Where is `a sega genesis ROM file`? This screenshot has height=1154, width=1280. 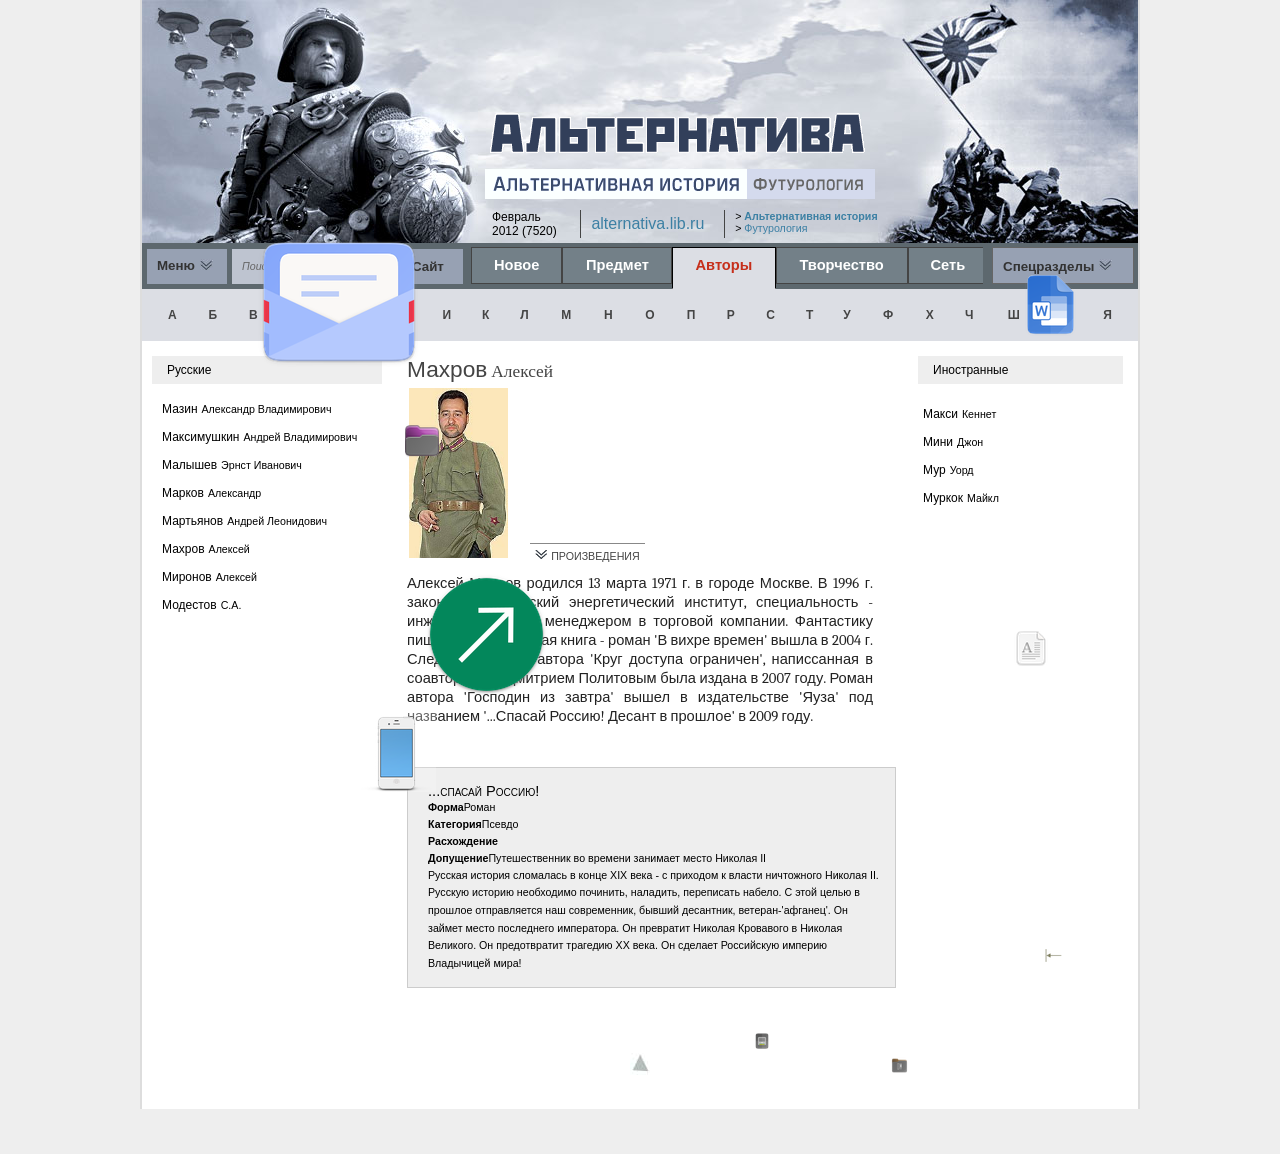 a sega genesis ROM file is located at coordinates (762, 1041).